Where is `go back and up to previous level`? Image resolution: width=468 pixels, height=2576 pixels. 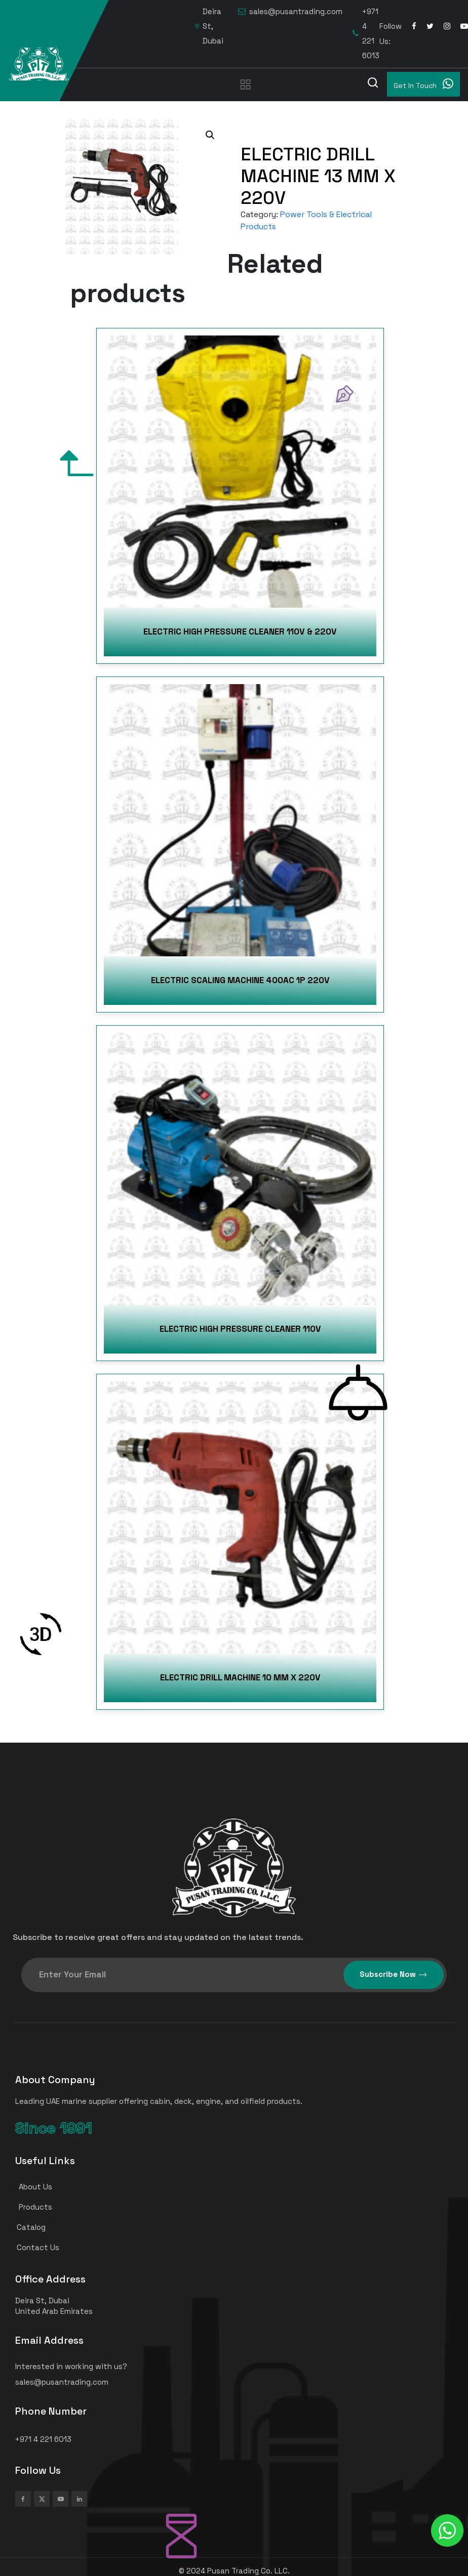
go back and up to previous level is located at coordinates (75, 464).